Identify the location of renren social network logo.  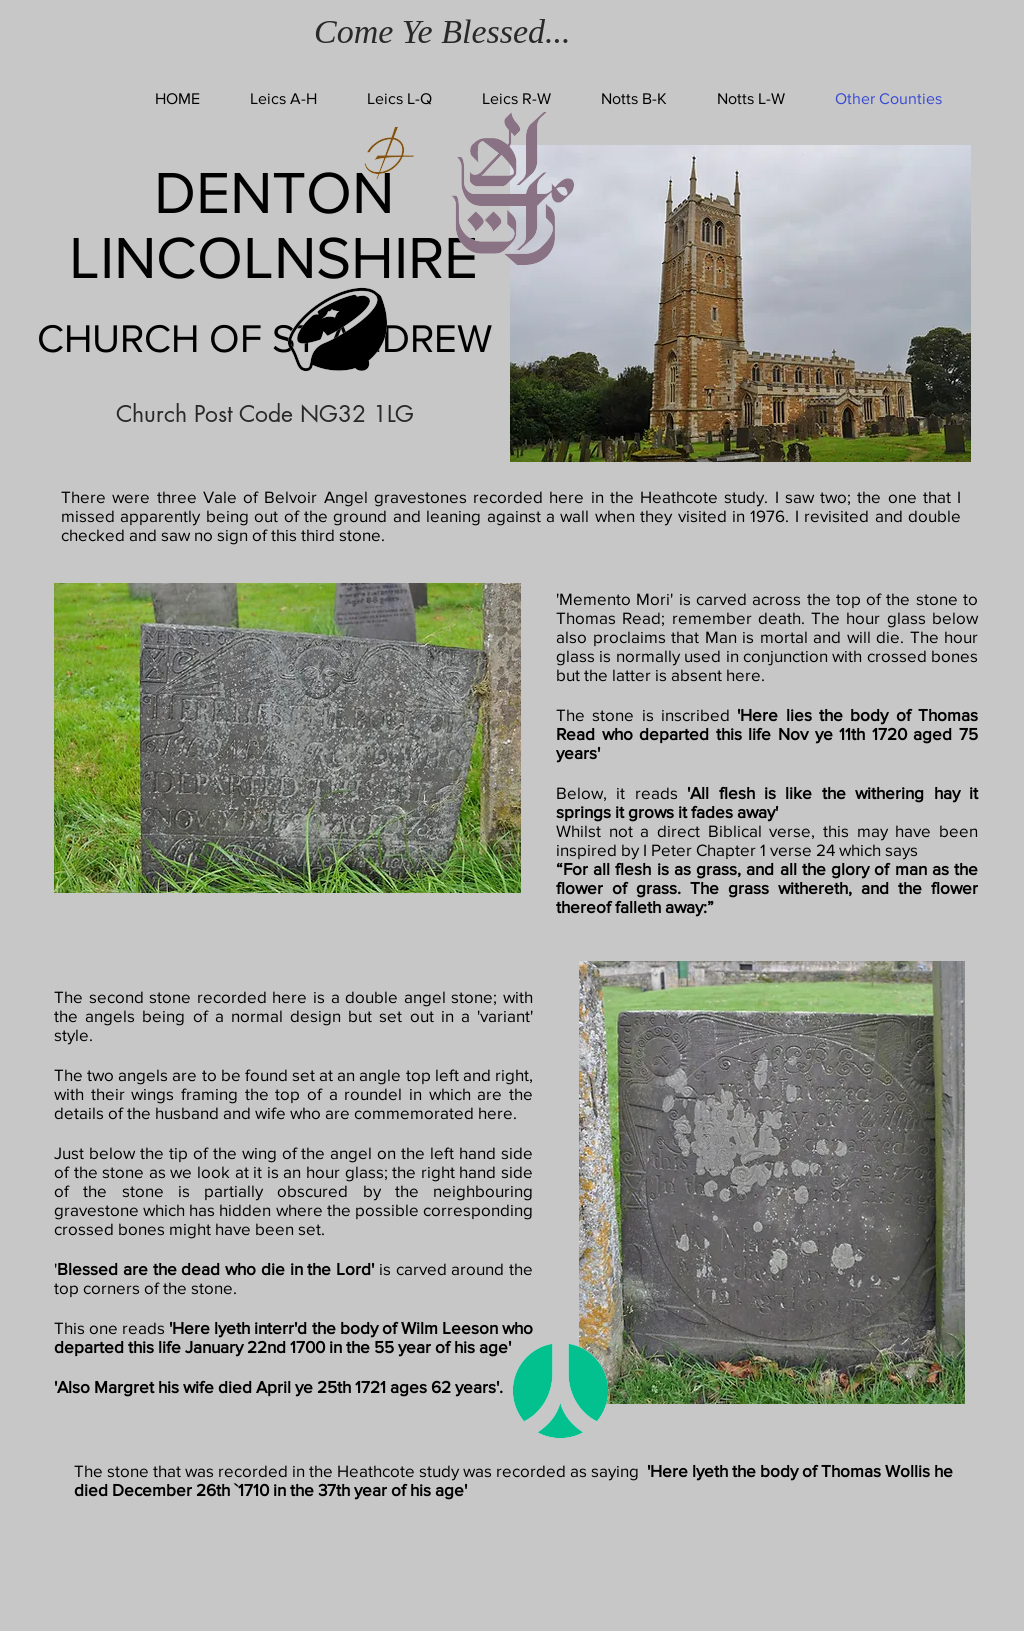
(560, 1390).